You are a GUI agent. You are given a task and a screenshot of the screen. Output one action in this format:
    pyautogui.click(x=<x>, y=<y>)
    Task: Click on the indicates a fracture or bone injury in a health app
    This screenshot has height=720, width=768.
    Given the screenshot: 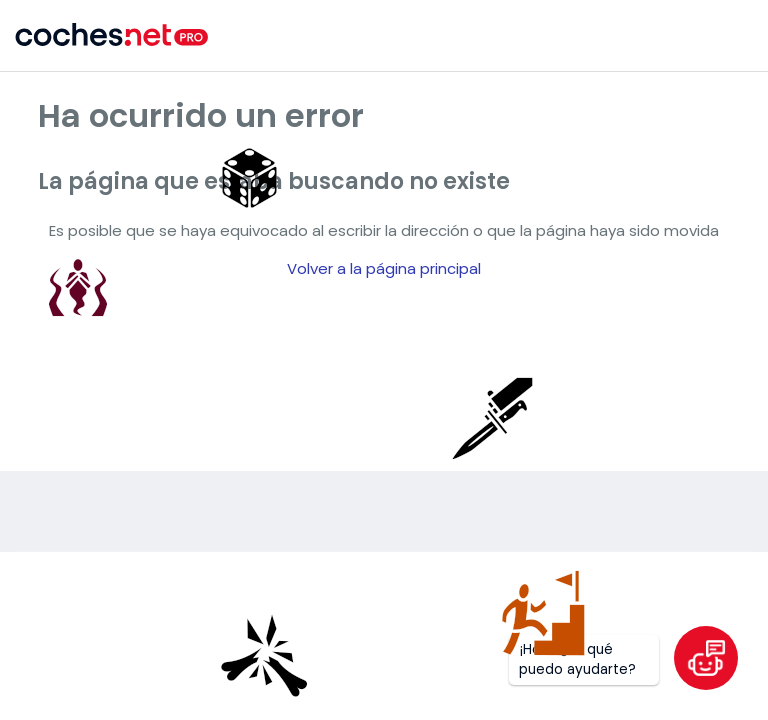 What is the action you would take?
    pyautogui.click(x=264, y=656)
    